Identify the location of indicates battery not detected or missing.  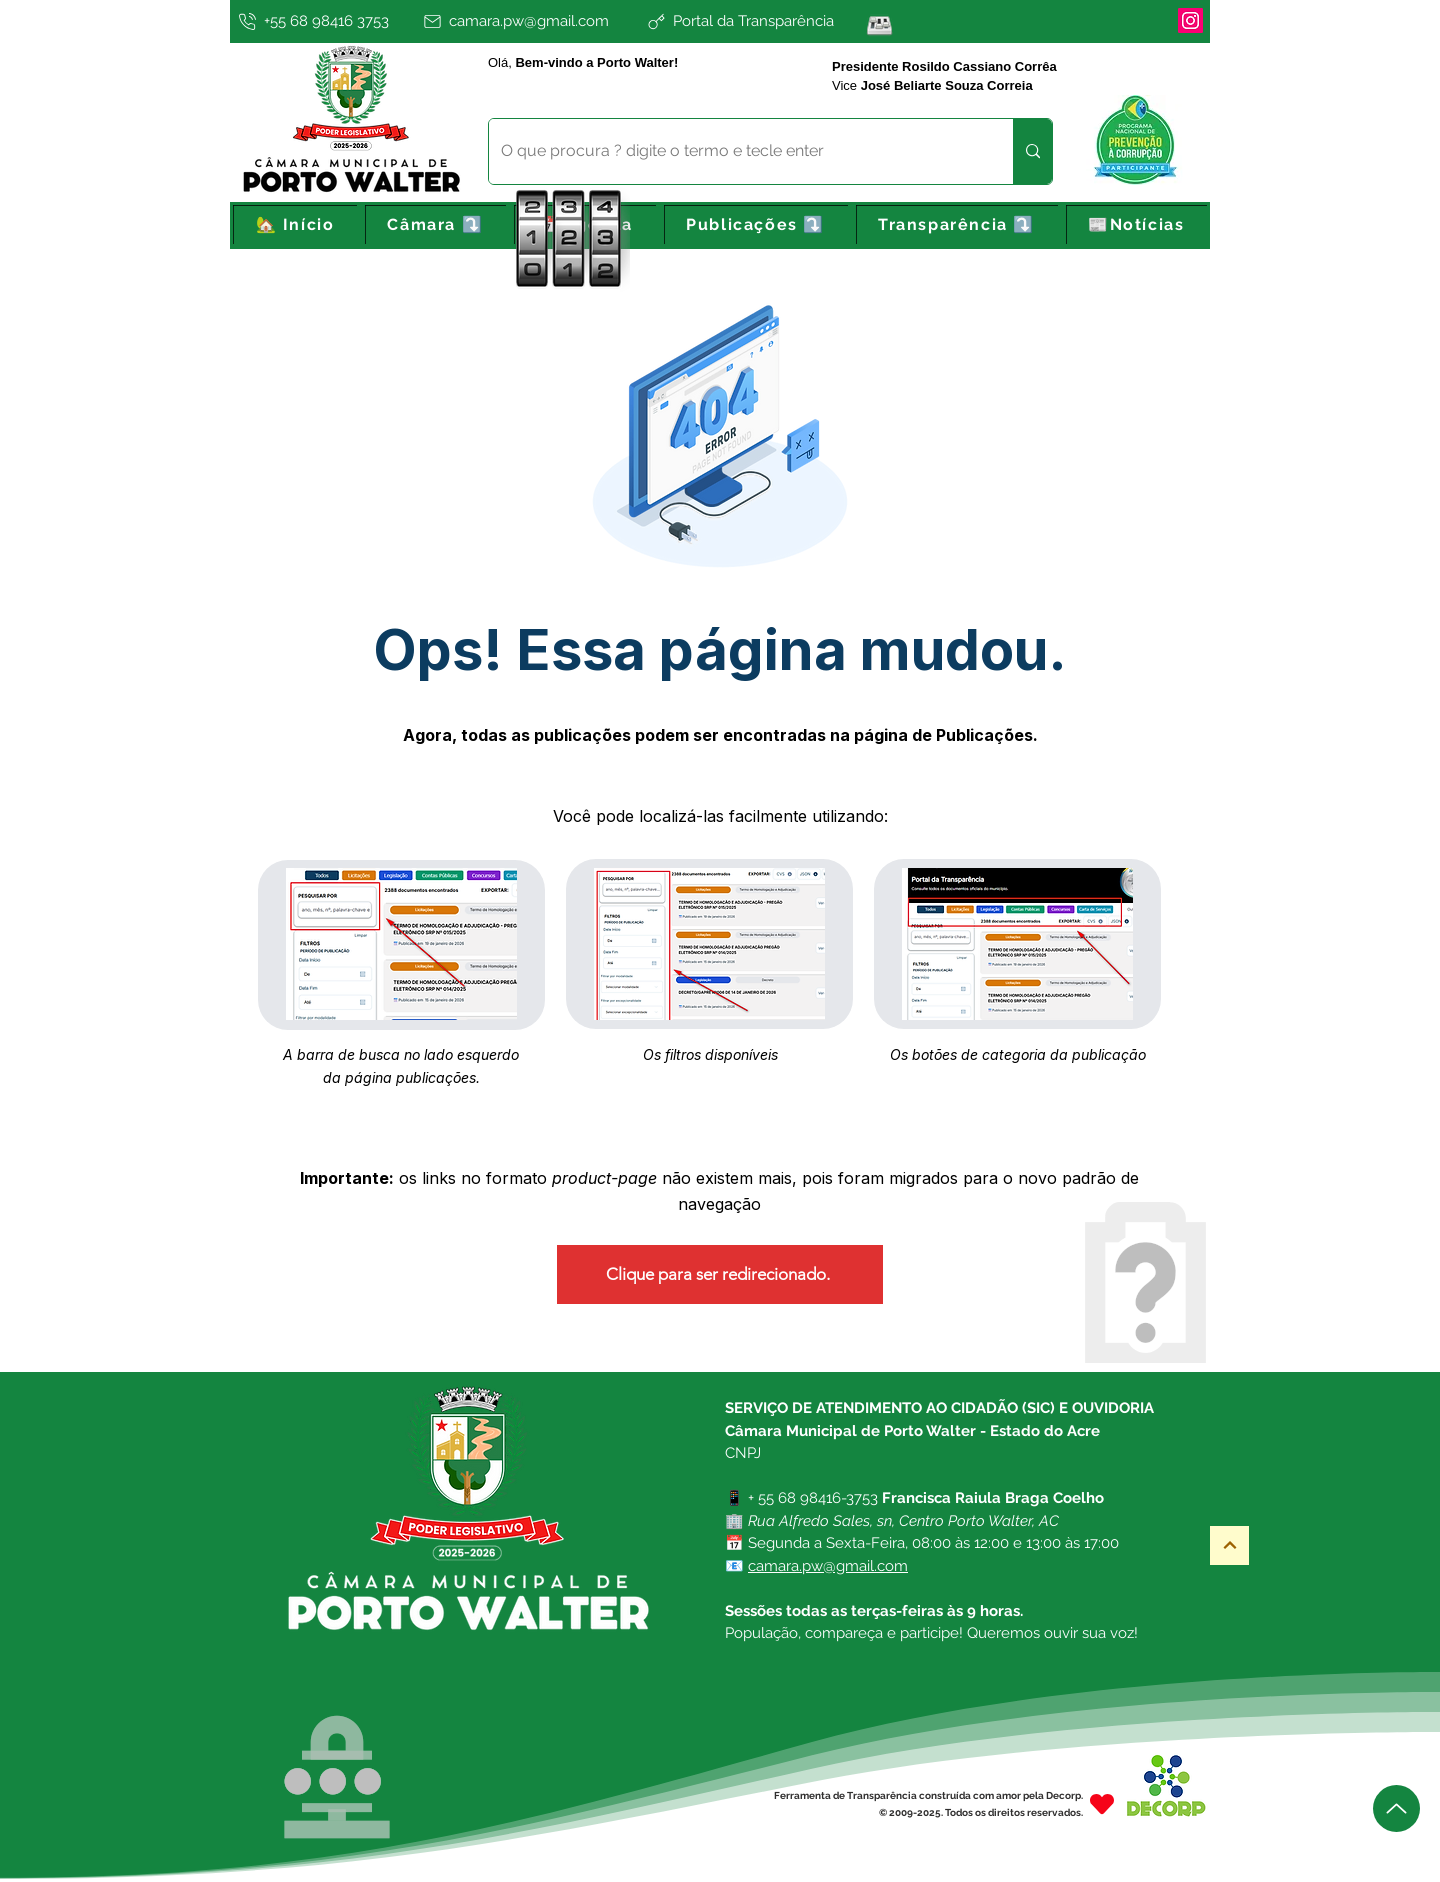
(1145, 1282).